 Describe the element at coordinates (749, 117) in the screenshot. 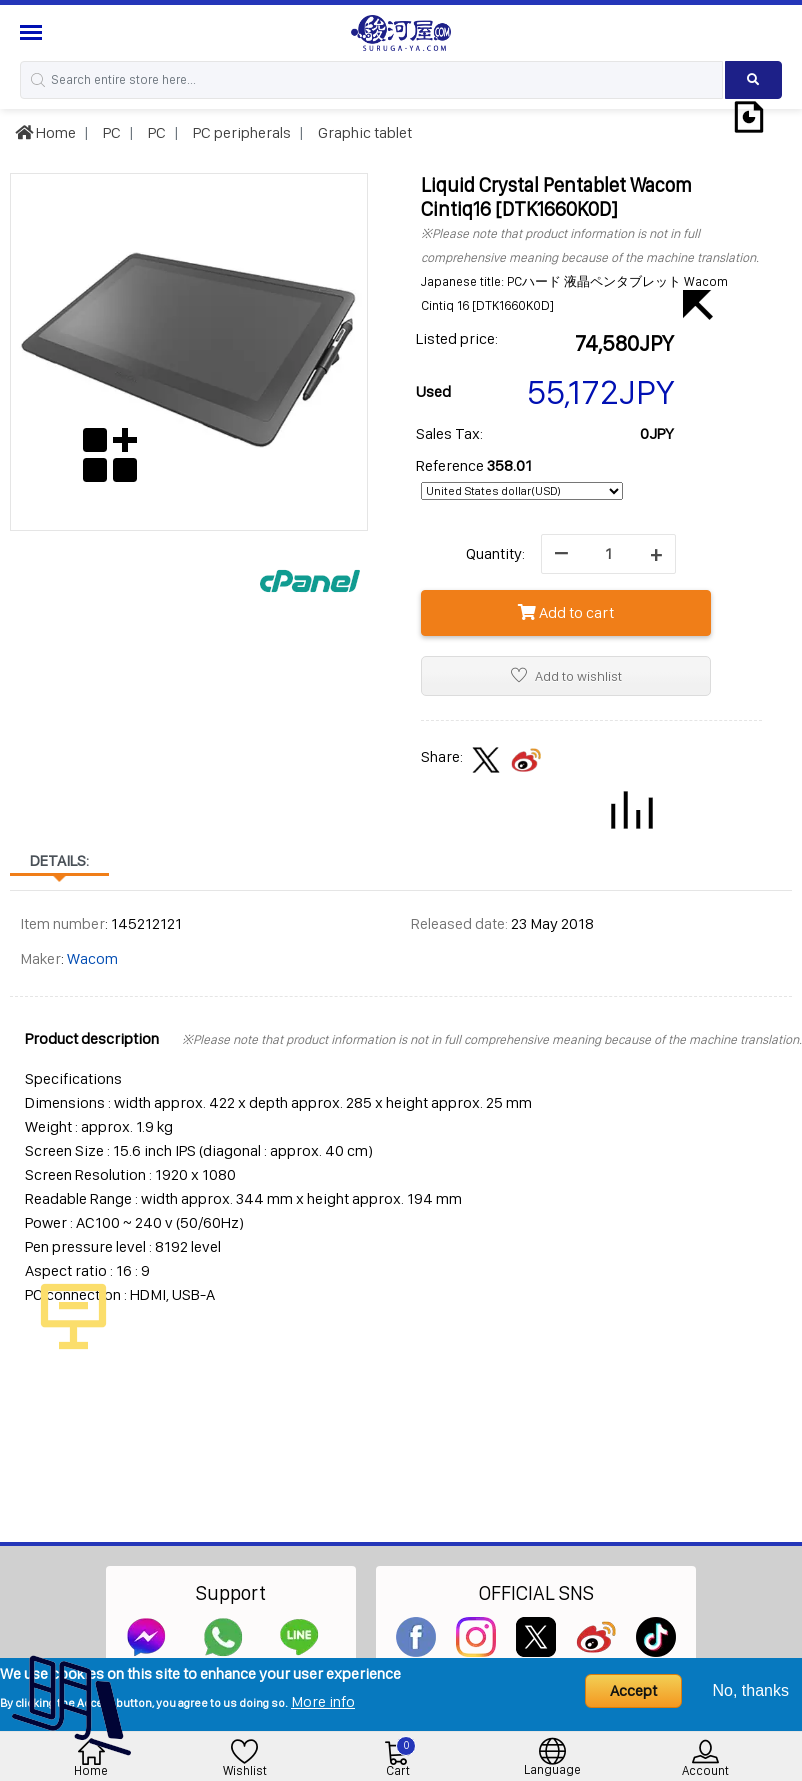

I see `view document with chart data` at that location.